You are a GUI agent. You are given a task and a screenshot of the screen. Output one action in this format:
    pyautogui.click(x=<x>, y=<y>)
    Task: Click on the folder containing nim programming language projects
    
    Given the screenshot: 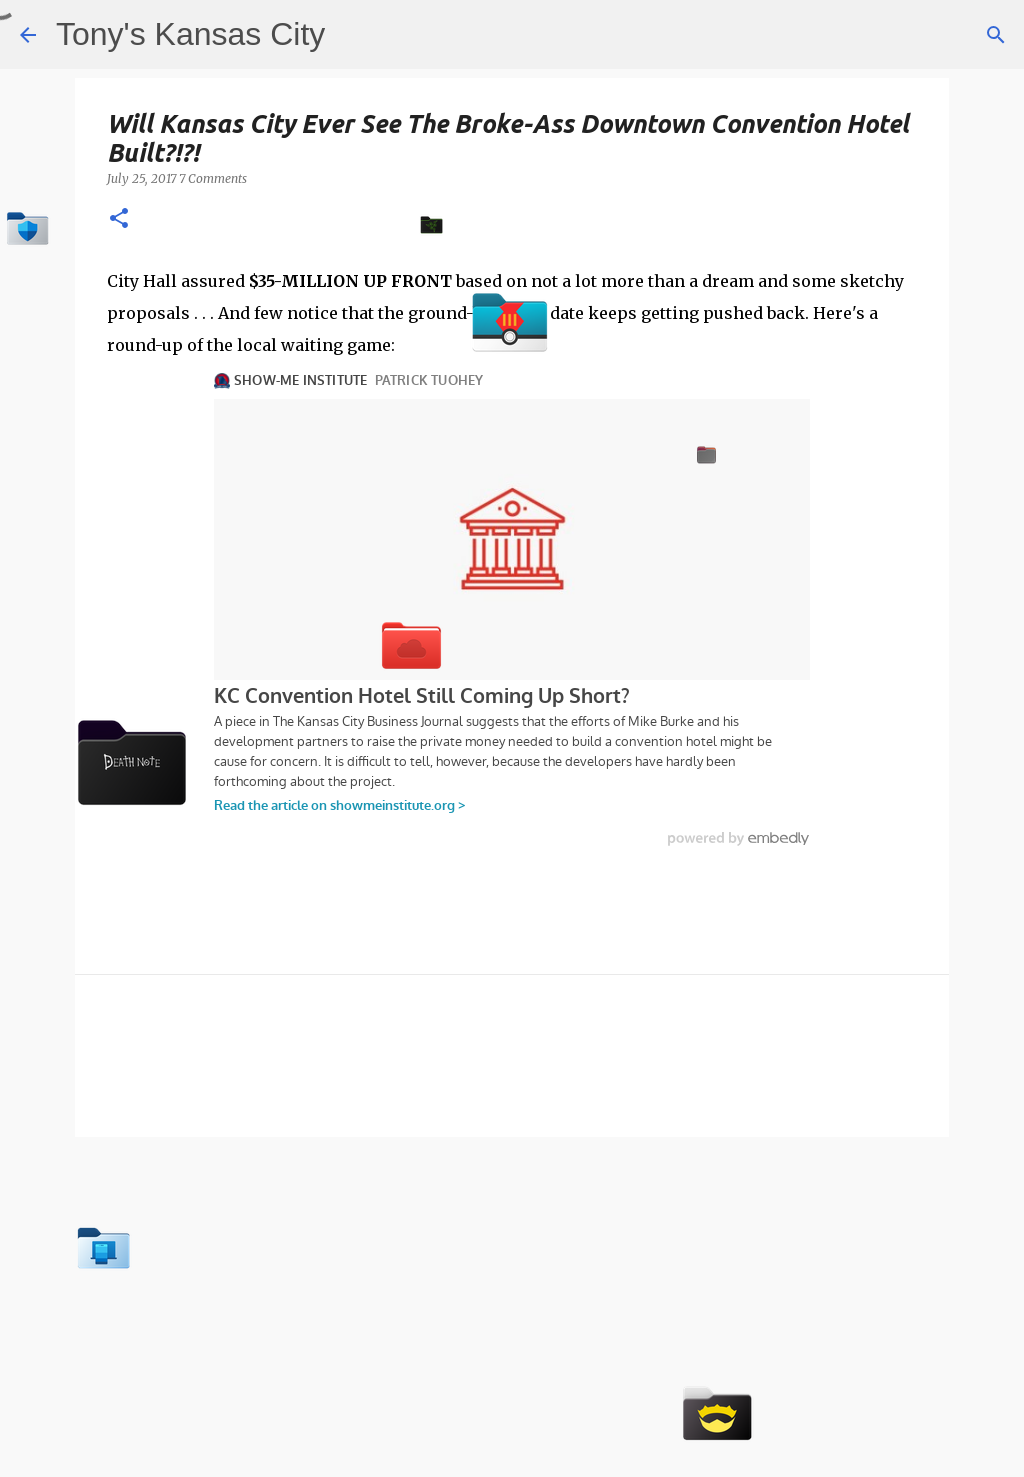 What is the action you would take?
    pyautogui.click(x=717, y=1415)
    